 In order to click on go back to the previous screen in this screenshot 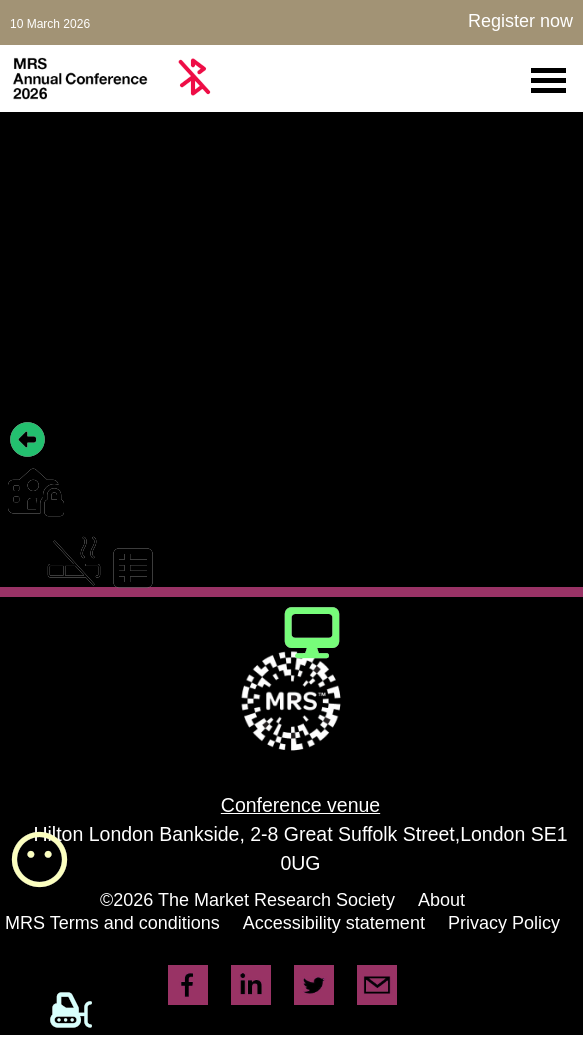, I will do `click(27, 439)`.